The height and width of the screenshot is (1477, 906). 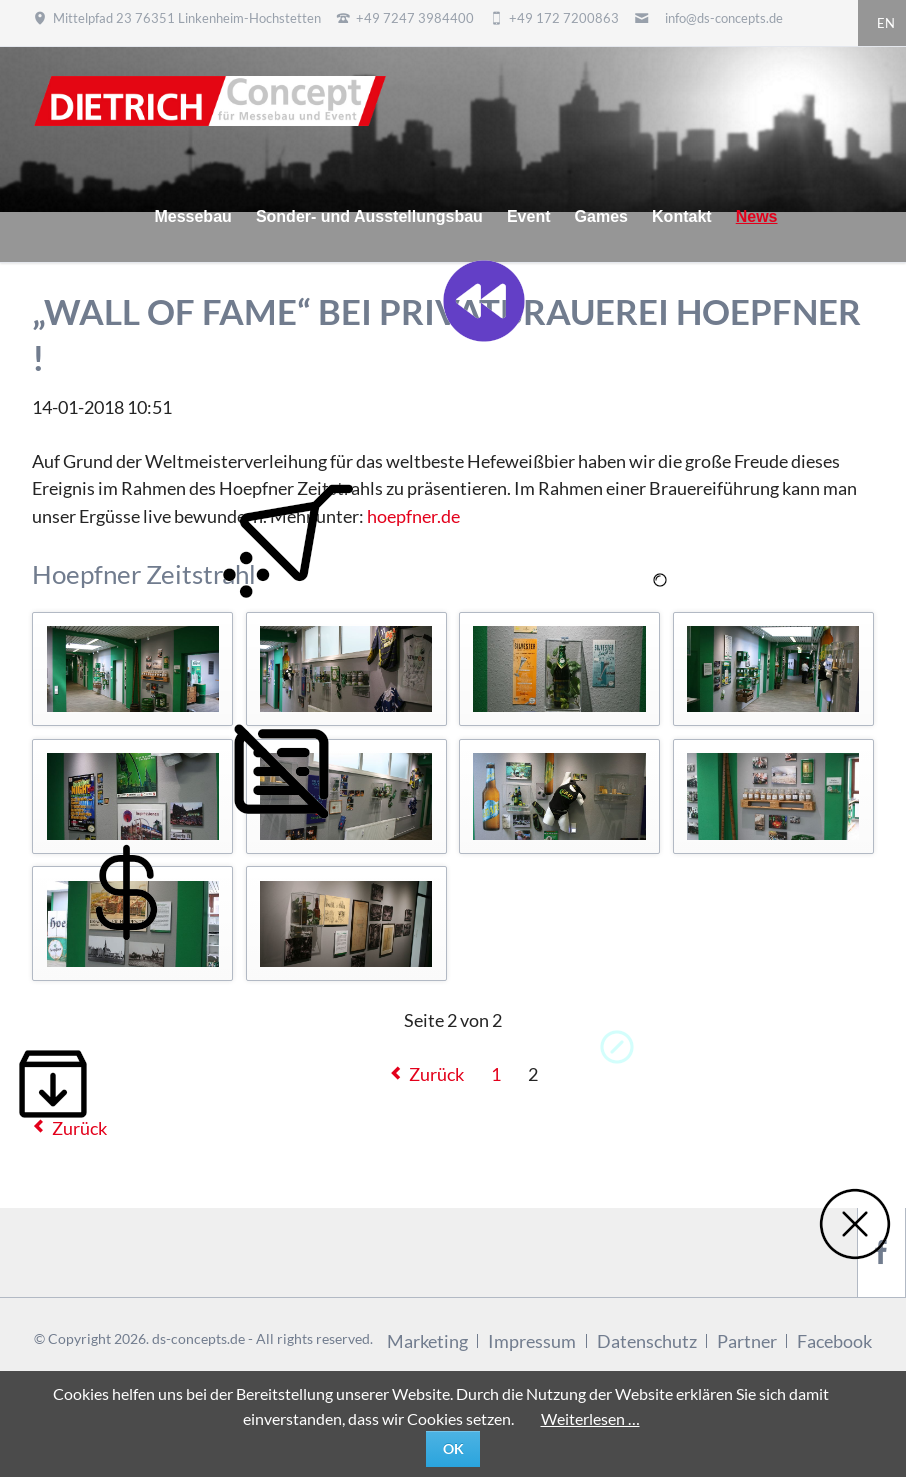 What do you see at coordinates (484, 301) in the screenshot?
I see `rewind or skip backward in media playback` at bounding box center [484, 301].